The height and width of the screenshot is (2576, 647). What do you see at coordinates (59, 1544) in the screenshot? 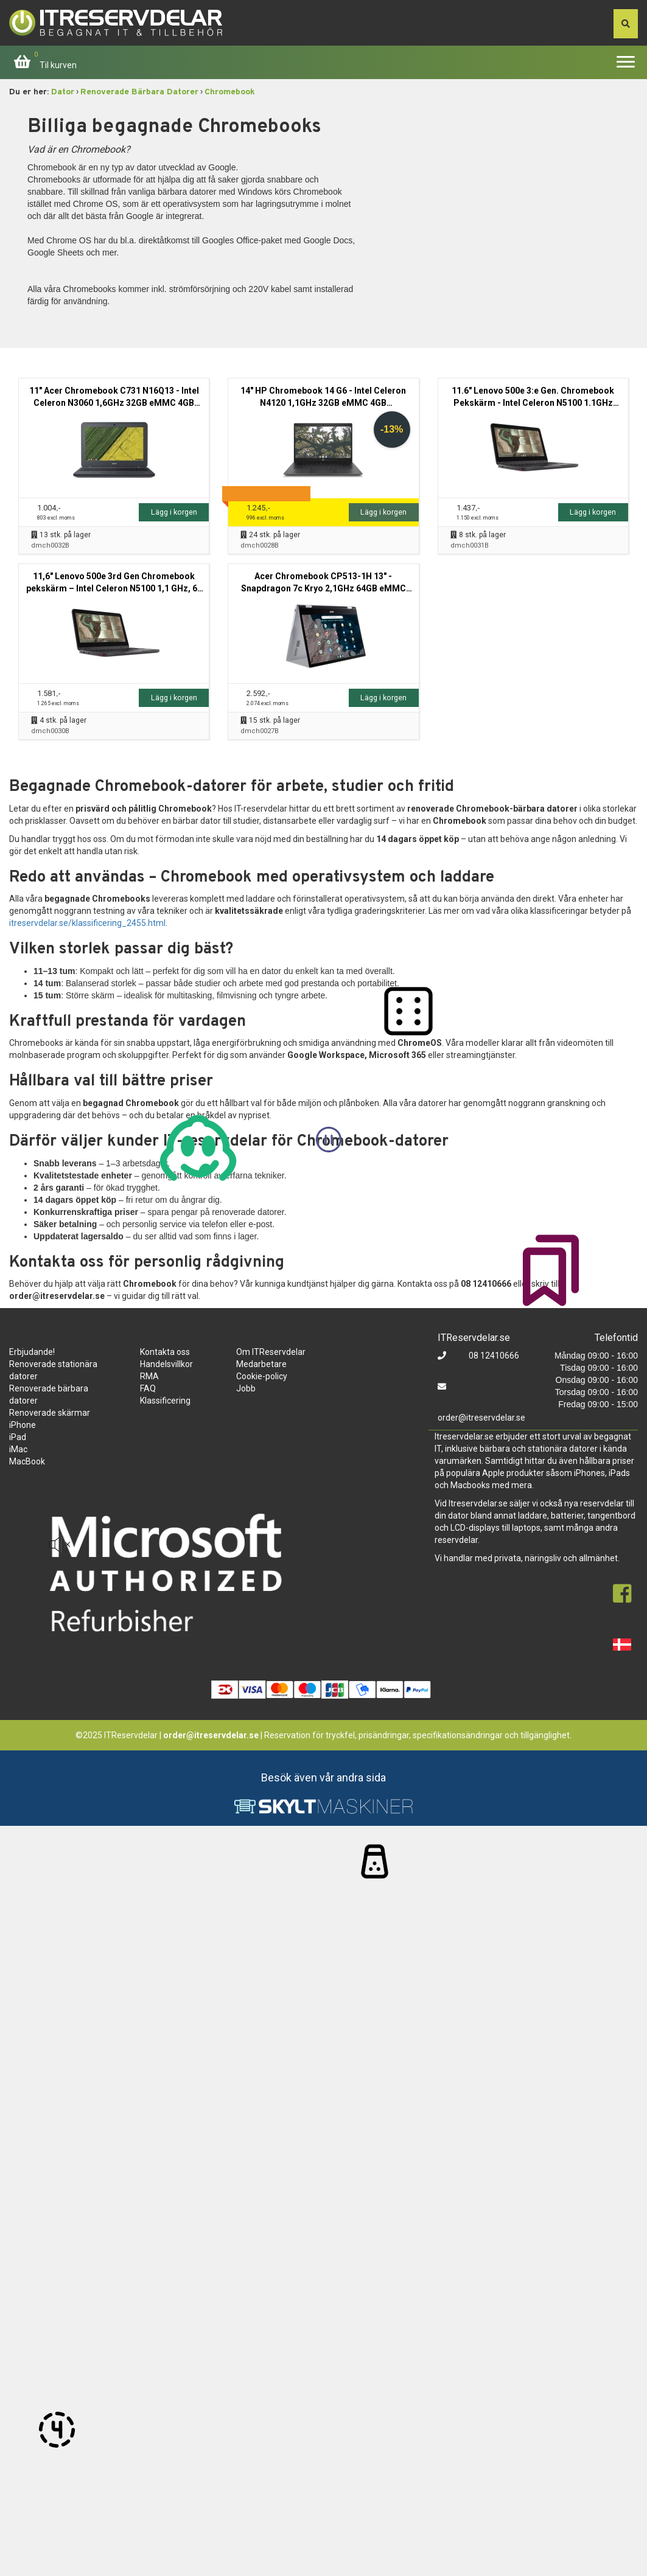
I see `mute audio or sound` at bounding box center [59, 1544].